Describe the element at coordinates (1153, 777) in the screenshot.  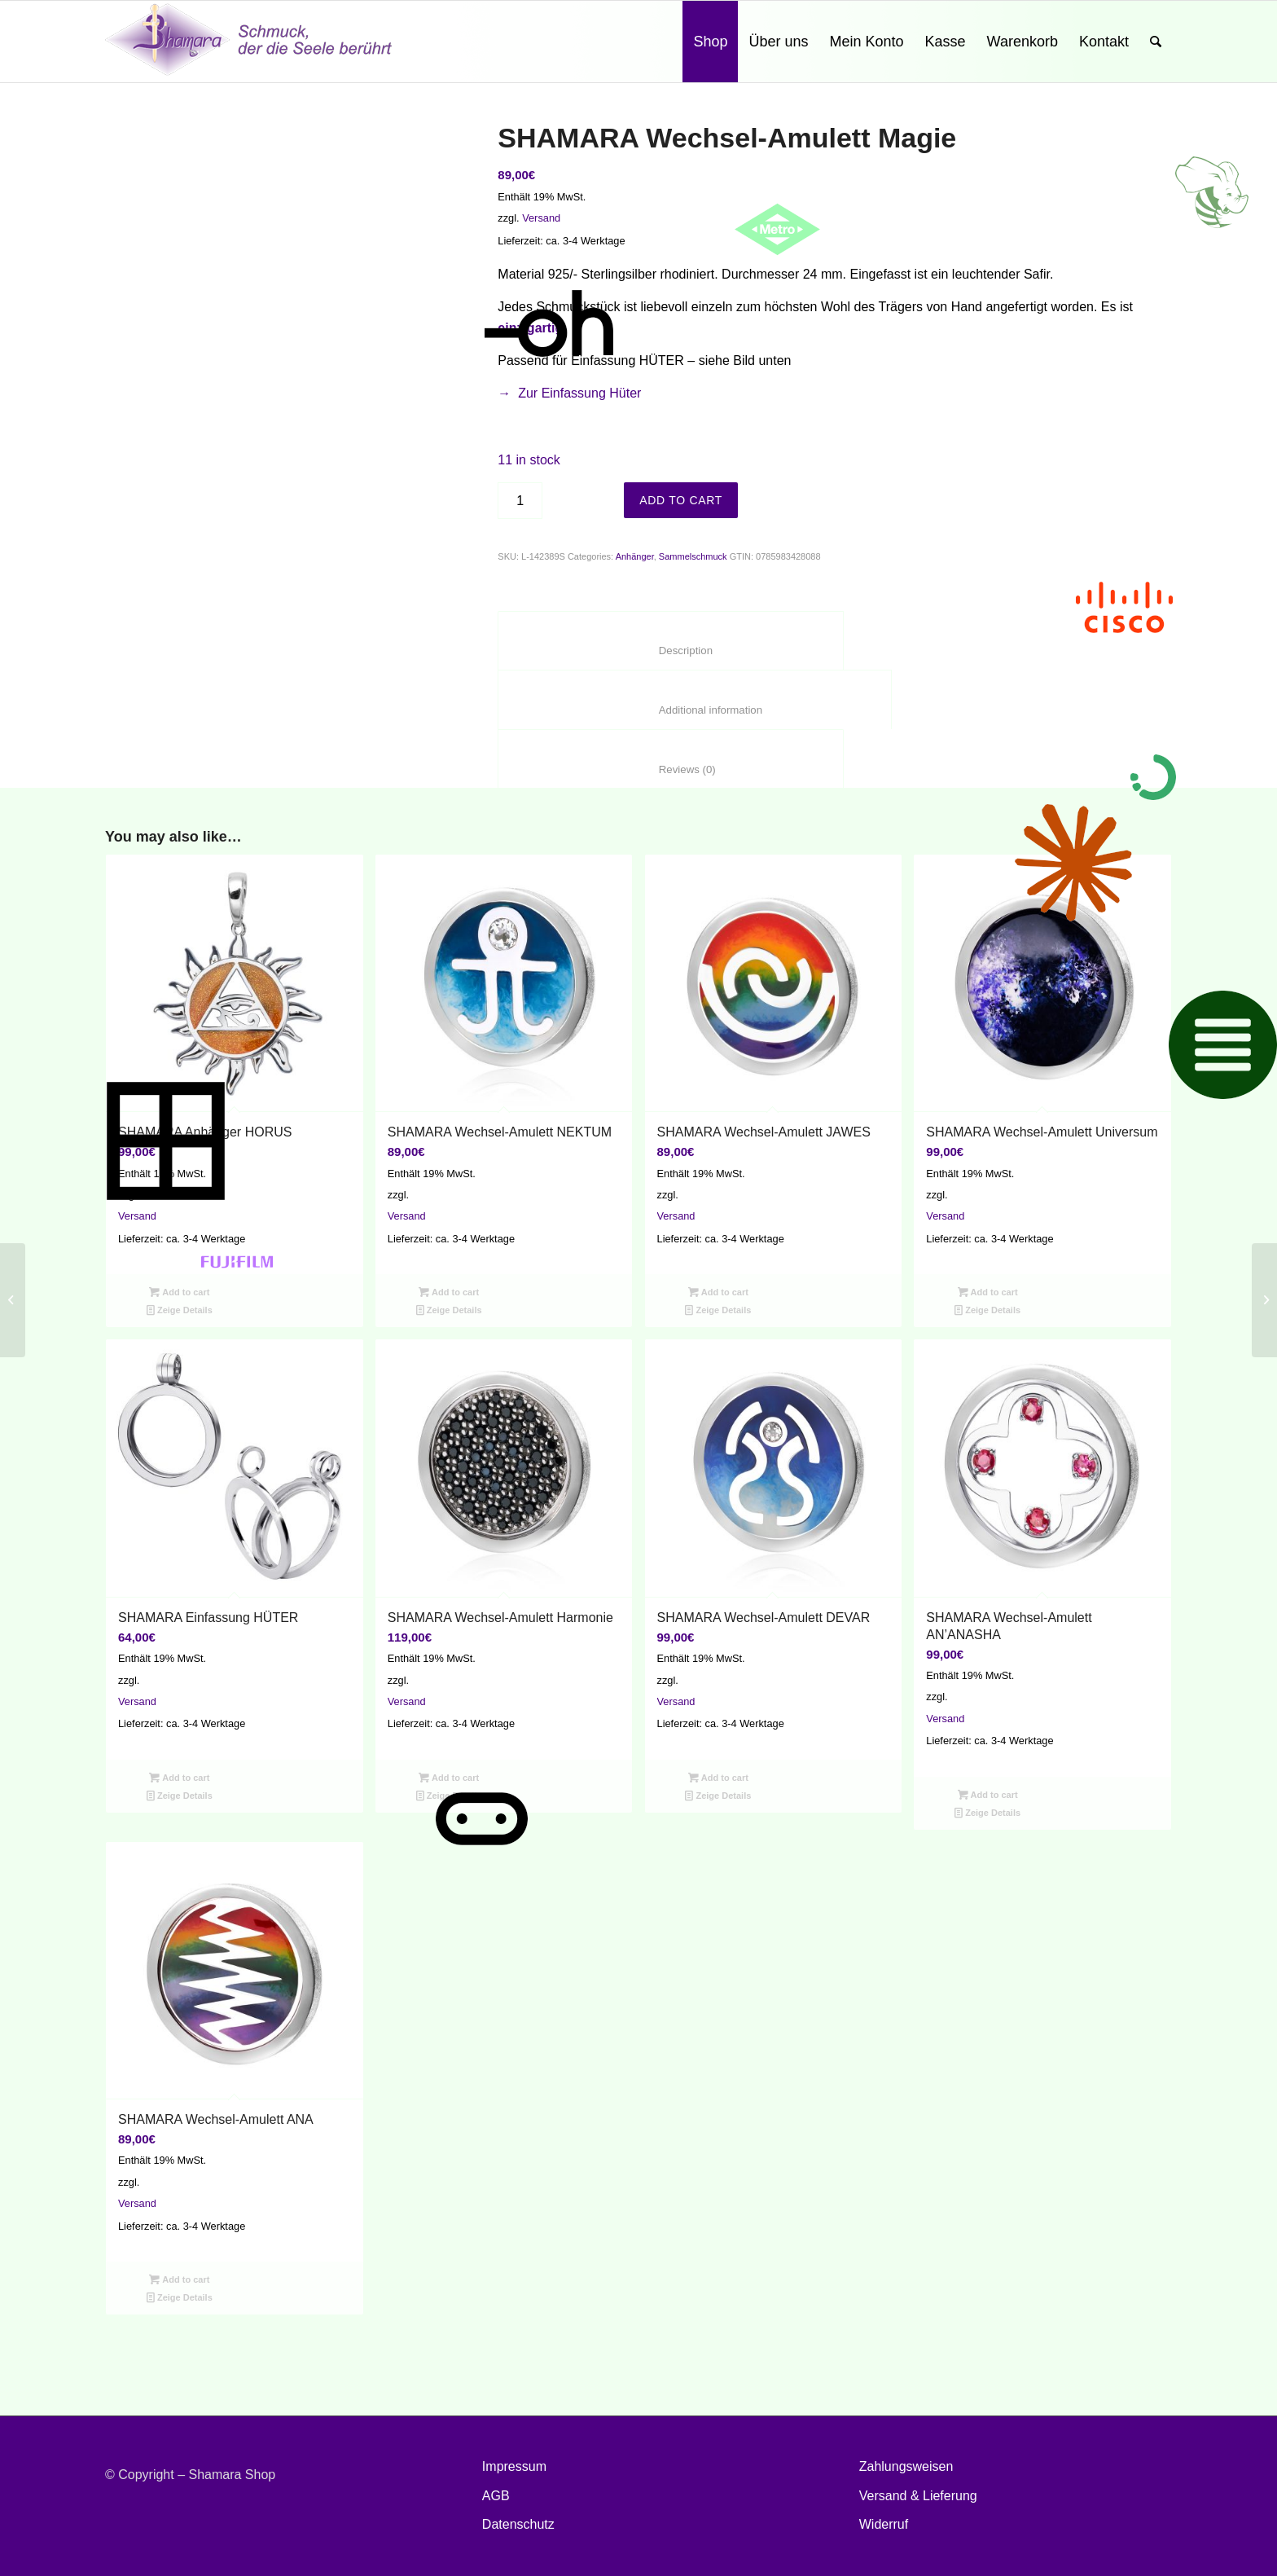
I see `open stagetimer app` at that location.